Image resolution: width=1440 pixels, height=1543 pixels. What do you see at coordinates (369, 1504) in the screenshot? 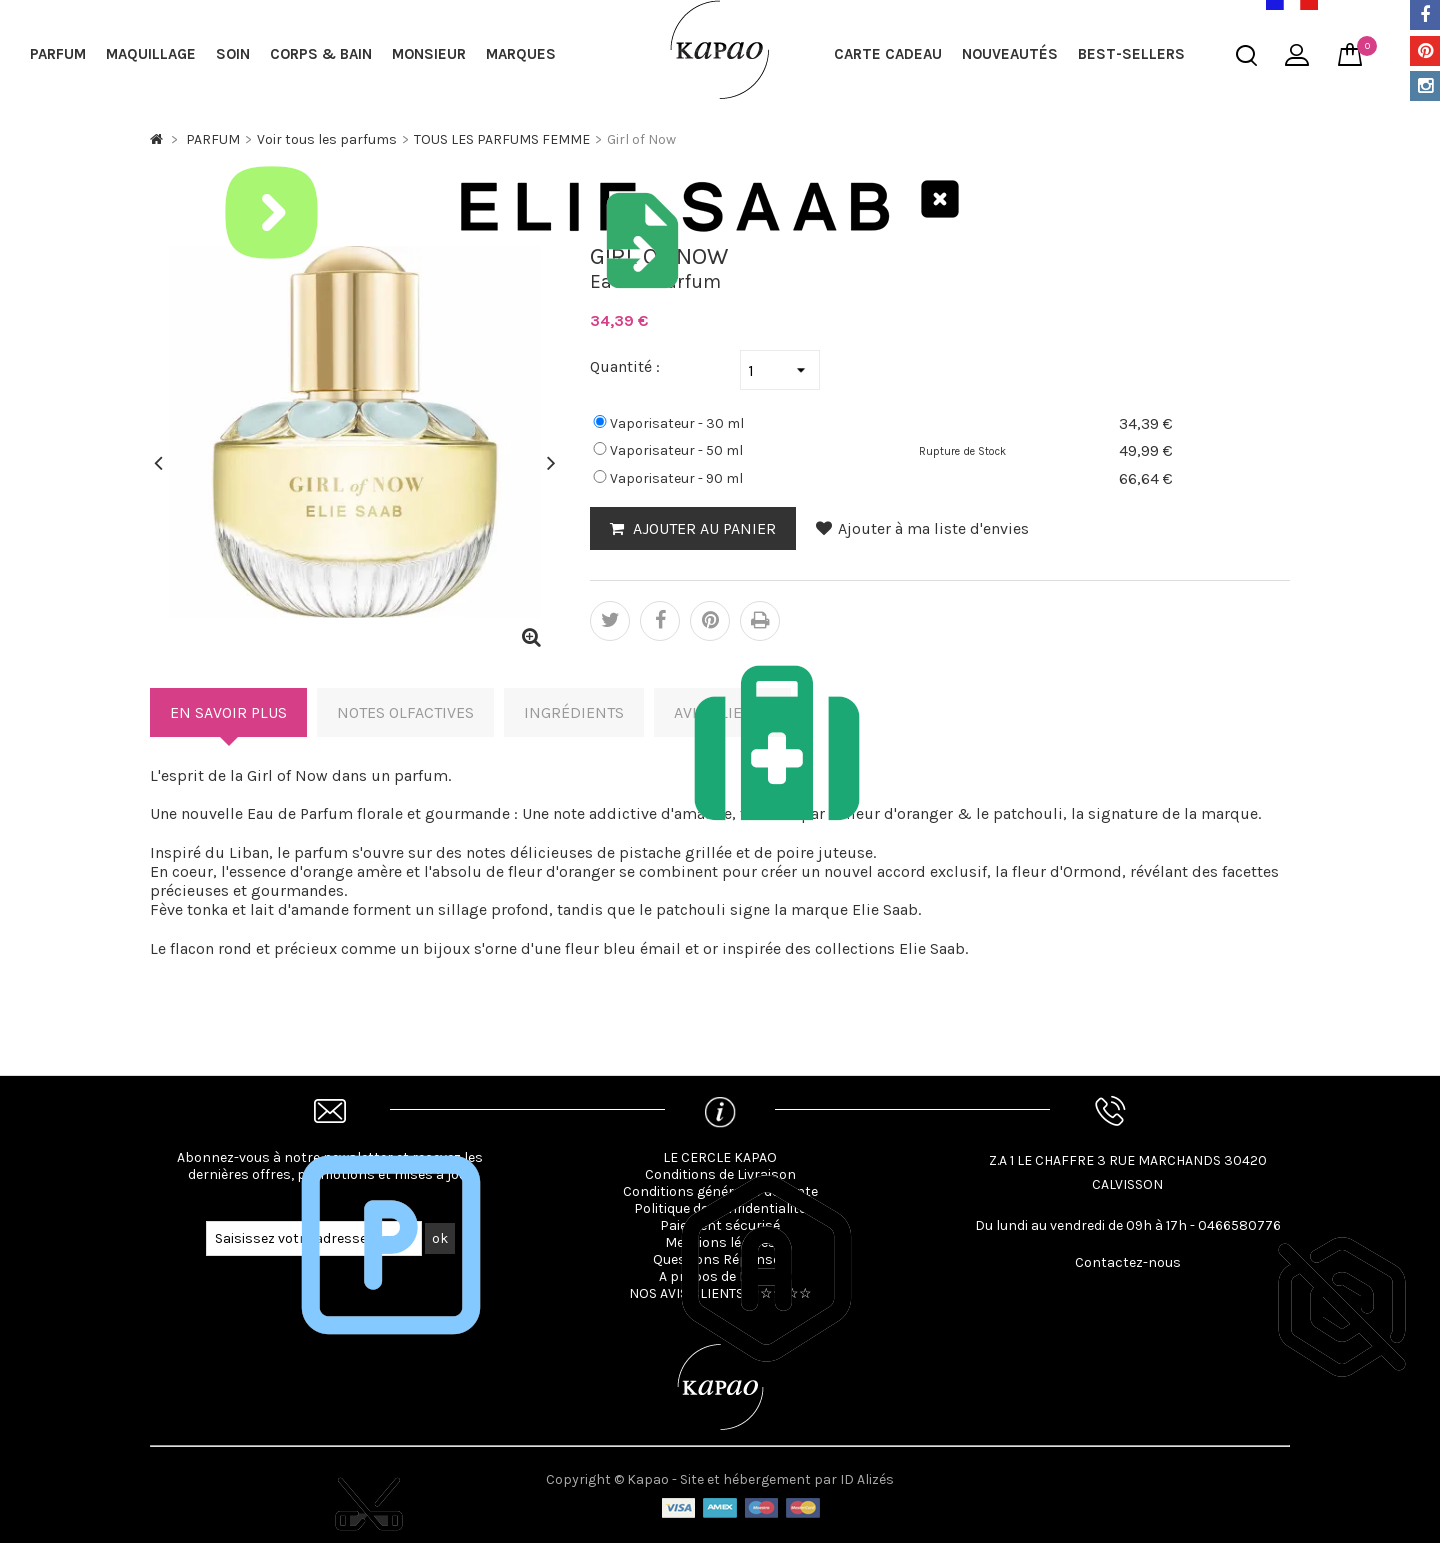
I see `view hockey scores and updates` at bounding box center [369, 1504].